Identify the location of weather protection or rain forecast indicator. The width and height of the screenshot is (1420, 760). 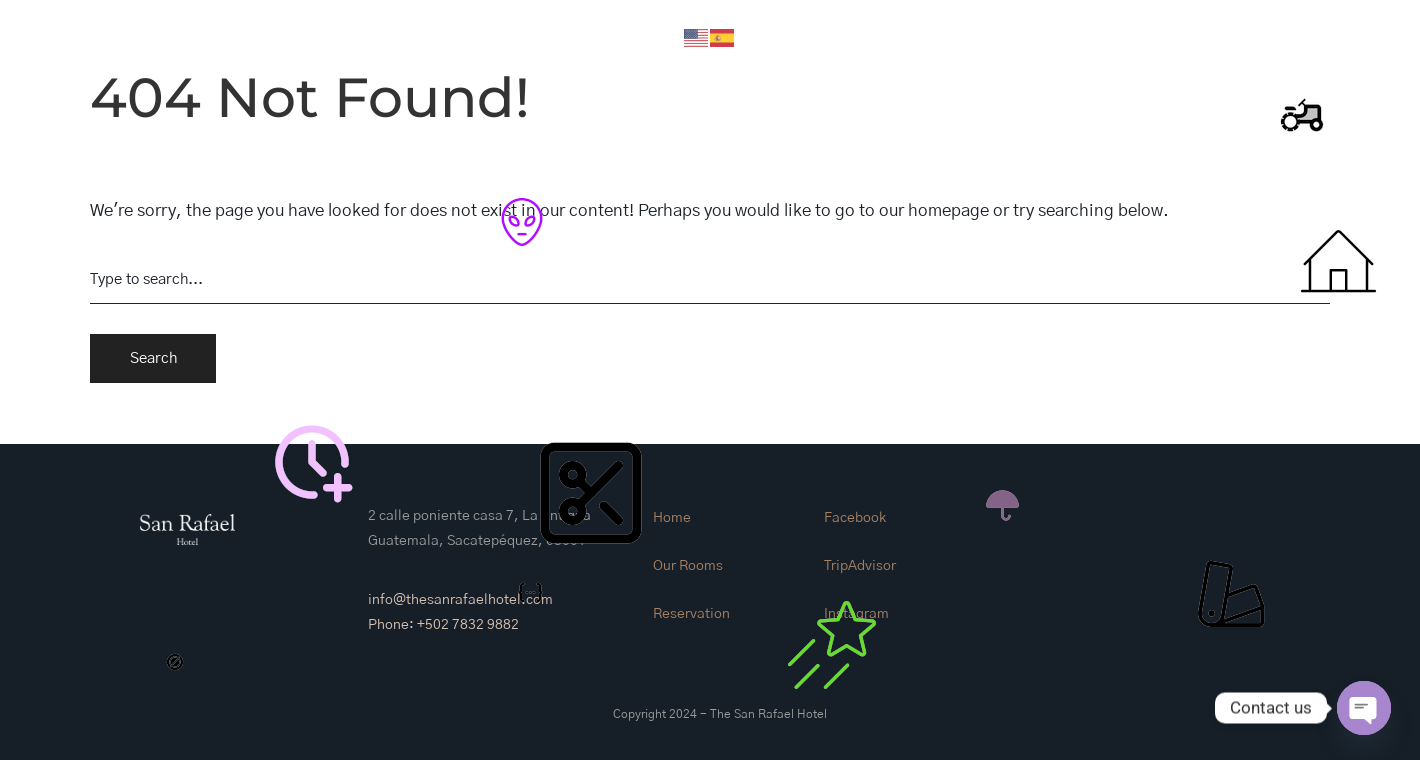
(1002, 505).